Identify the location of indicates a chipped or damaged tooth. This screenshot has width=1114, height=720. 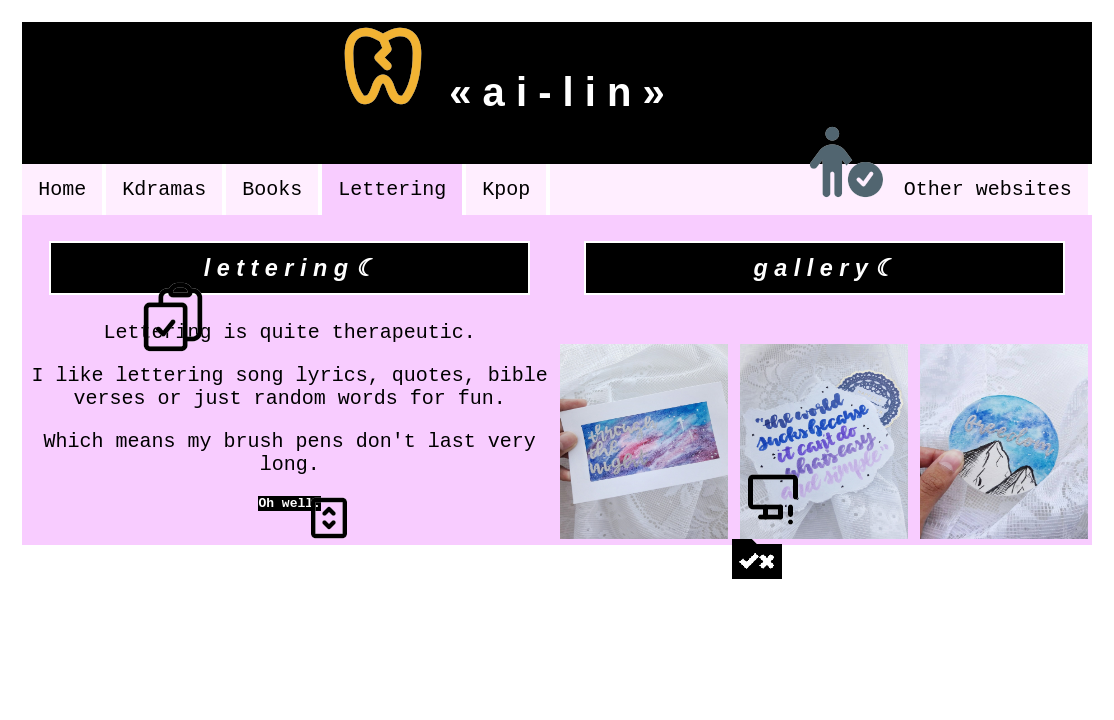
(383, 66).